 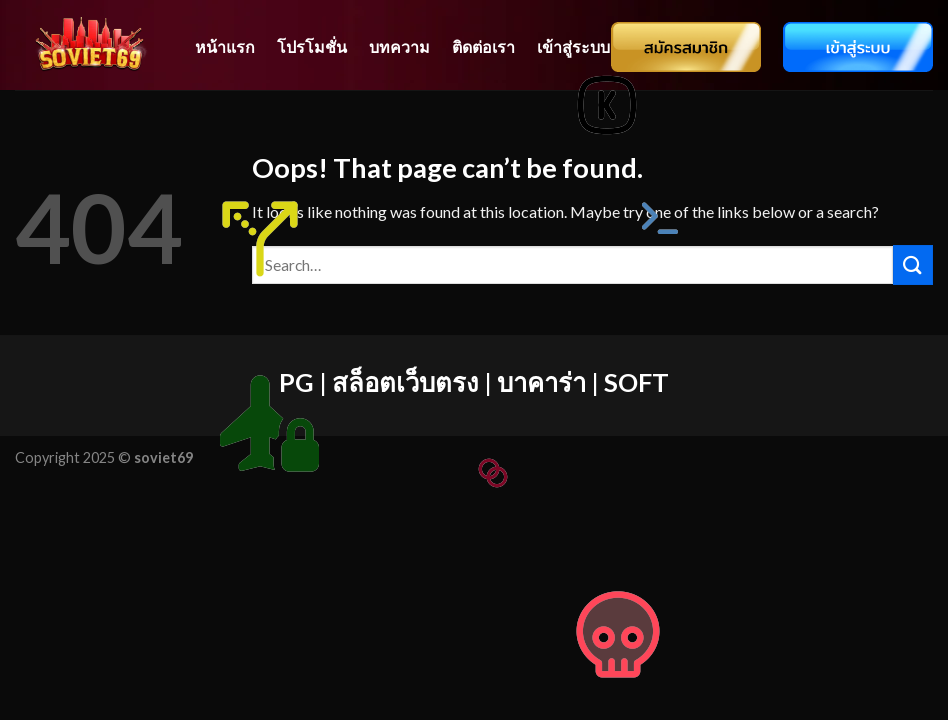 I want to click on take alternate route to the right, so click(x=260, y=239).